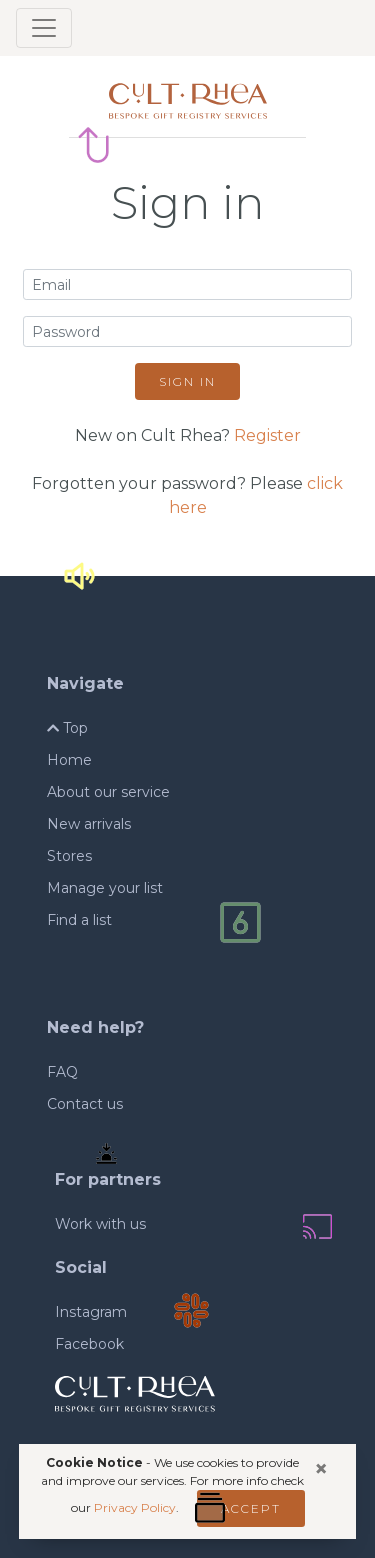  Describe the element at coordinates (317, 1226) in the screenshot. I see `cast your screen to another device` at that location.